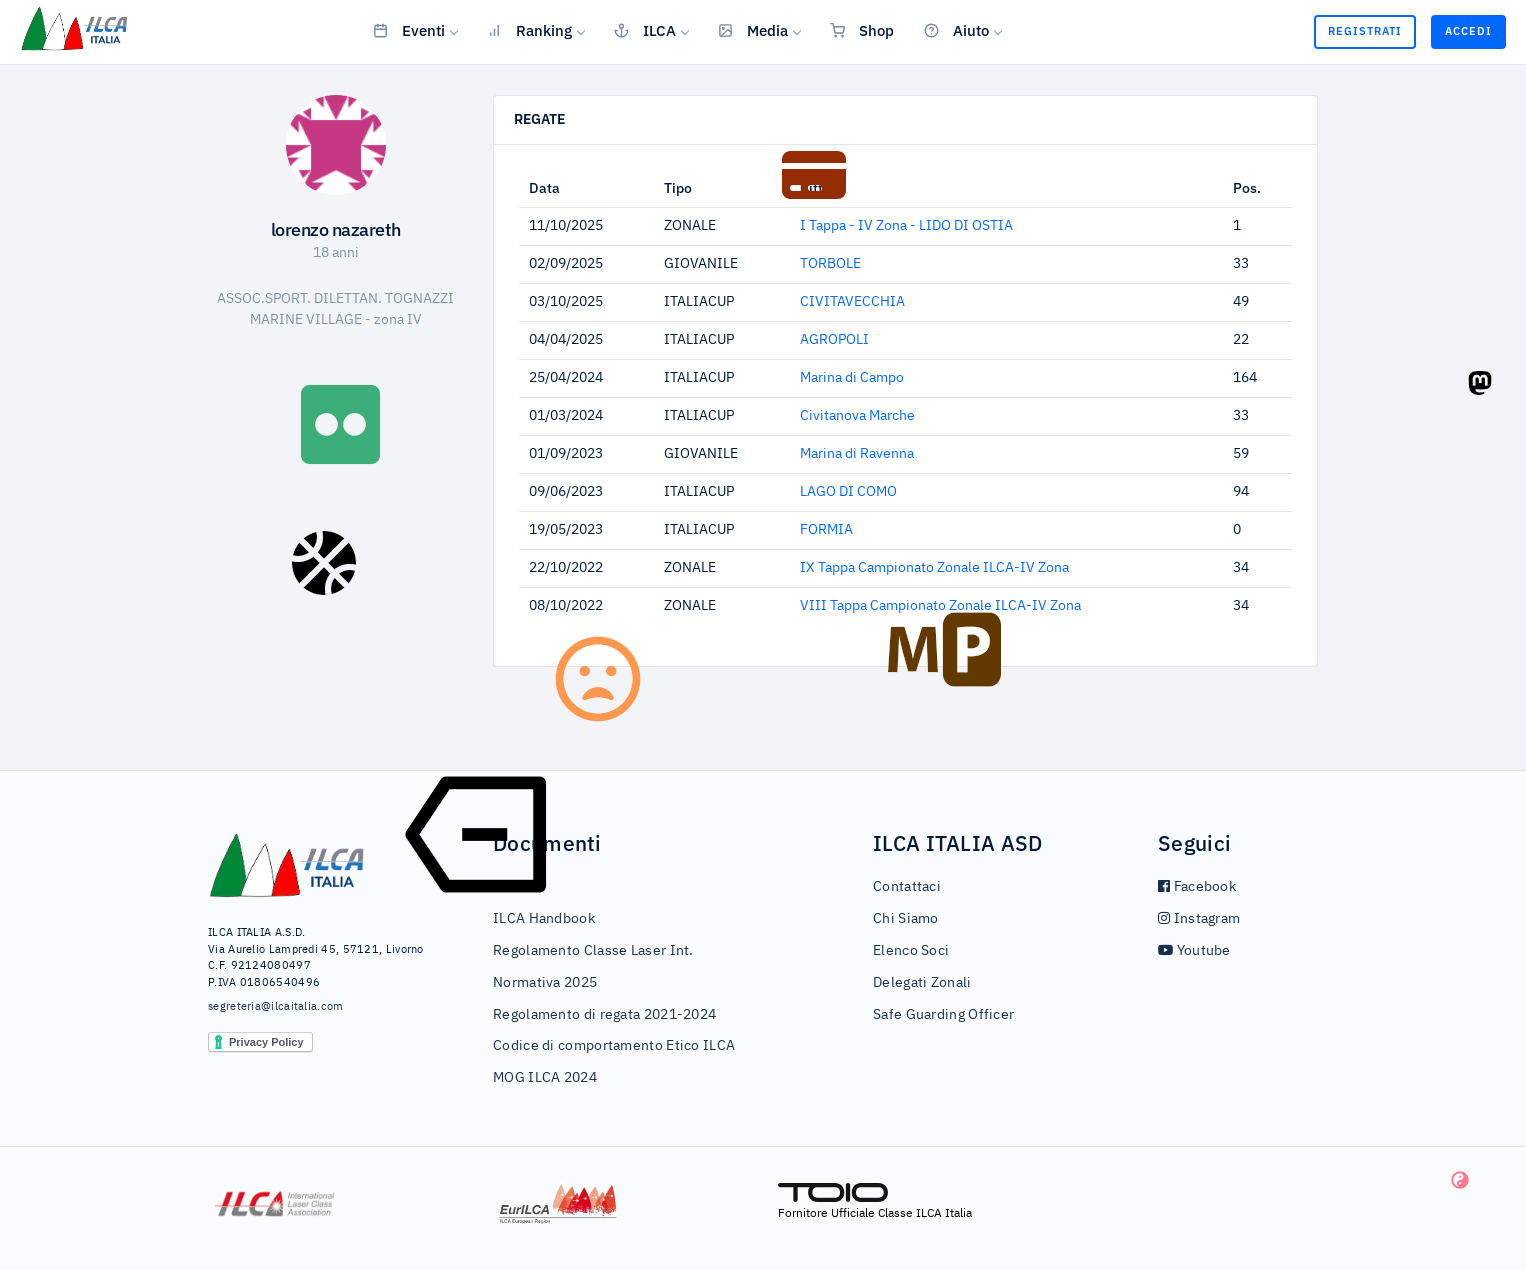 The height and width of the screenshot is (1270, 1526). What do you see at coordinates (481, 834) in the screenshot?
I see `delete previous character or input` at bounding box center [481, 834].